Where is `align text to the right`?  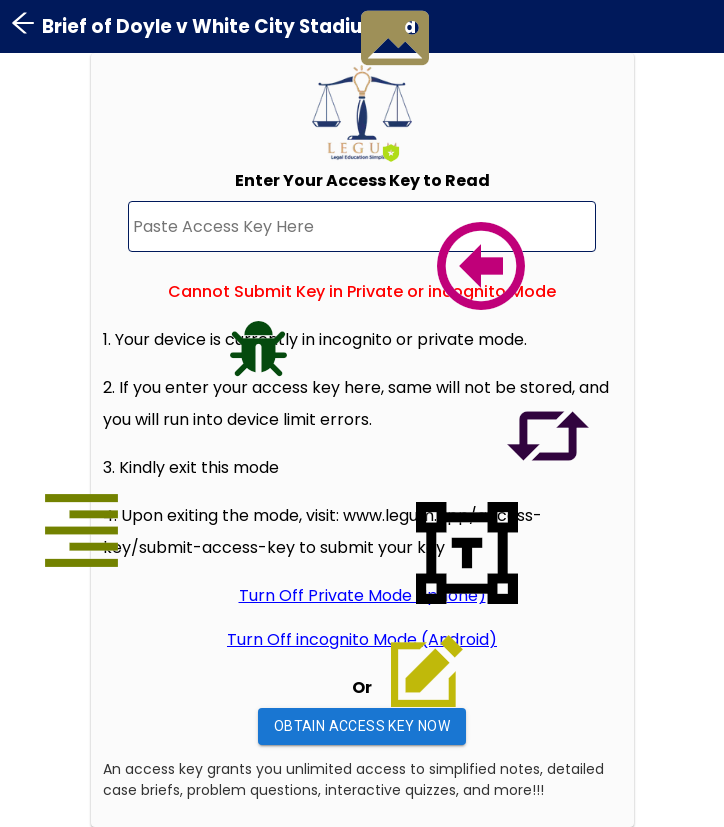 align text to the right is located at coordinates (81, 530).